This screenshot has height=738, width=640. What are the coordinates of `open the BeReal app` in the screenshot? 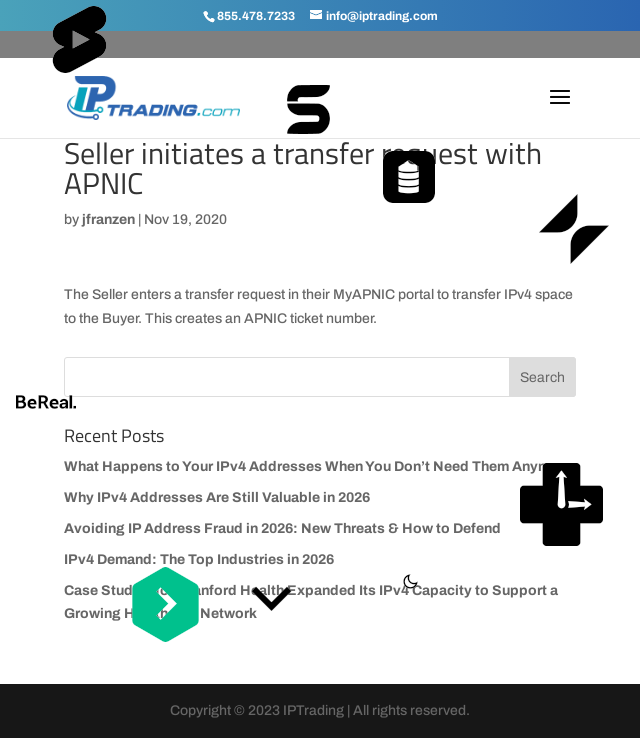 It's located at (46, 402).